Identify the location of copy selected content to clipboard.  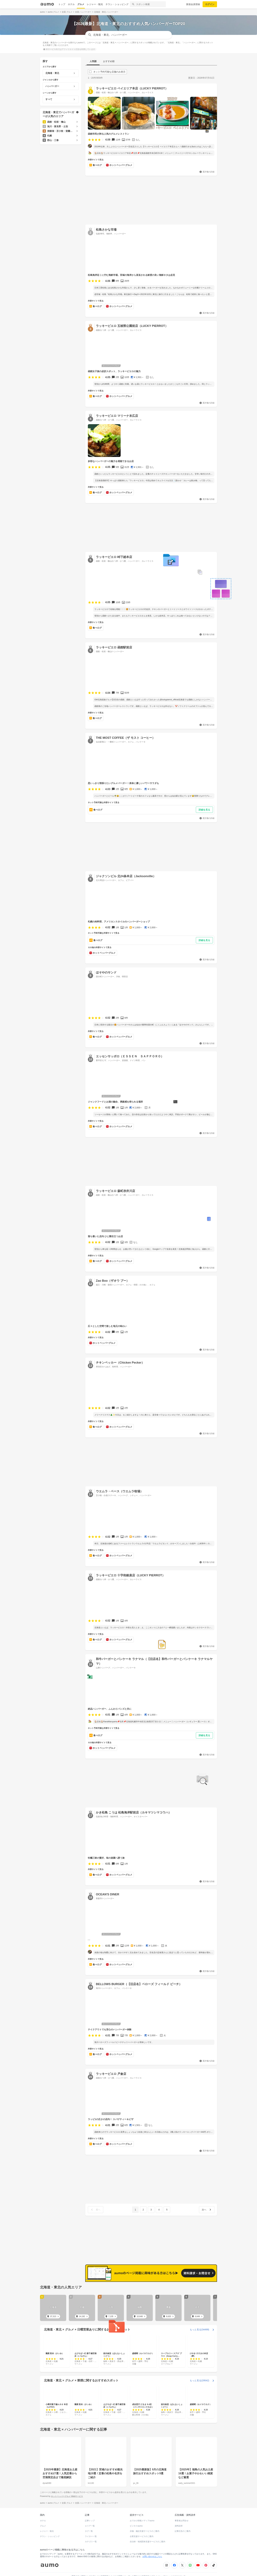
(200, 572).